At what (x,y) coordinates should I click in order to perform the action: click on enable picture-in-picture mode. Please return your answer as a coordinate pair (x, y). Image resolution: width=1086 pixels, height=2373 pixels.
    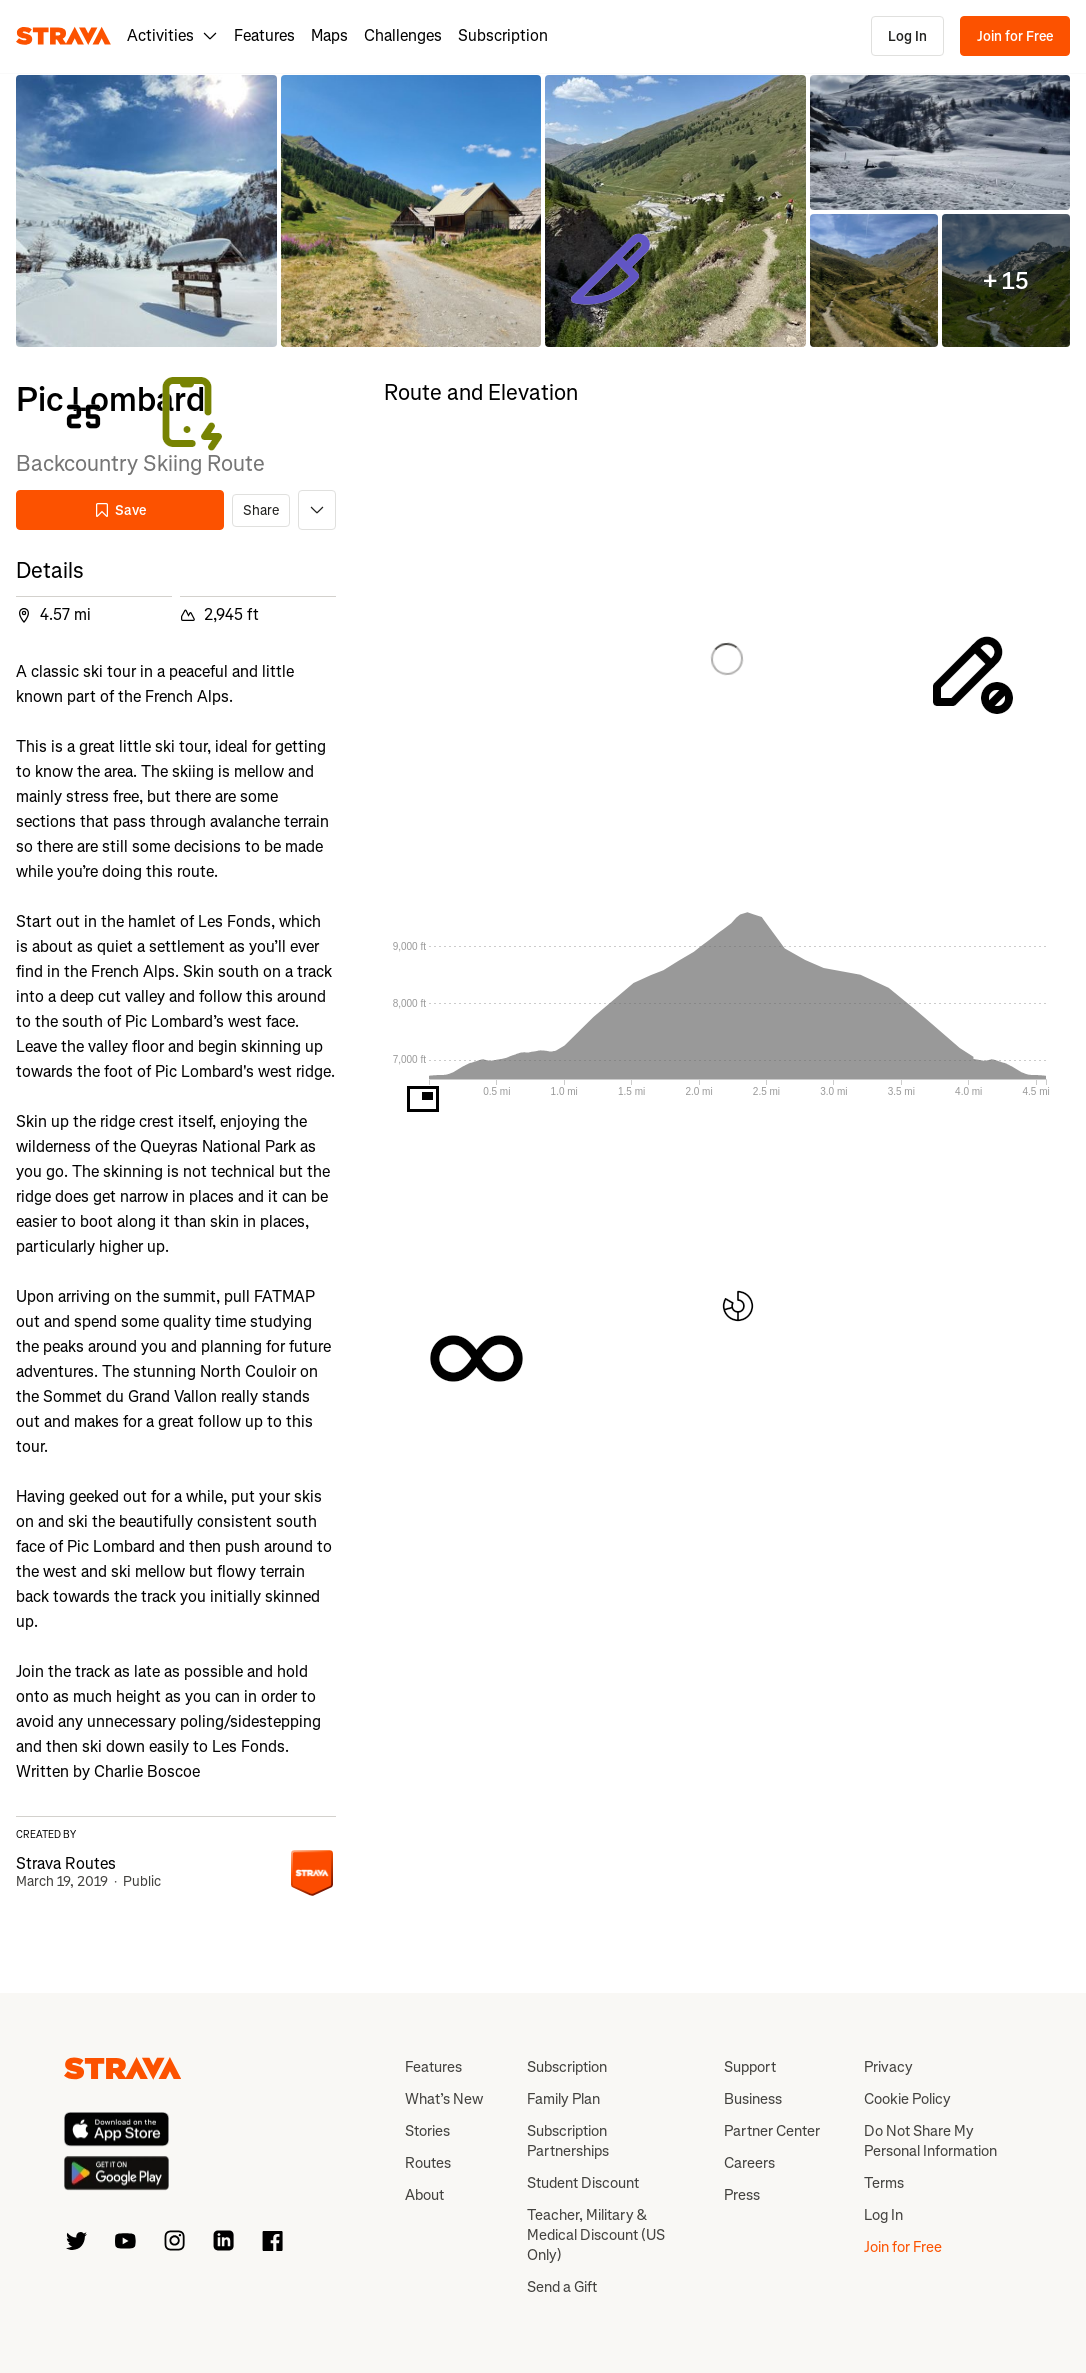
    Looking at the image, I should click on (423, 1099).